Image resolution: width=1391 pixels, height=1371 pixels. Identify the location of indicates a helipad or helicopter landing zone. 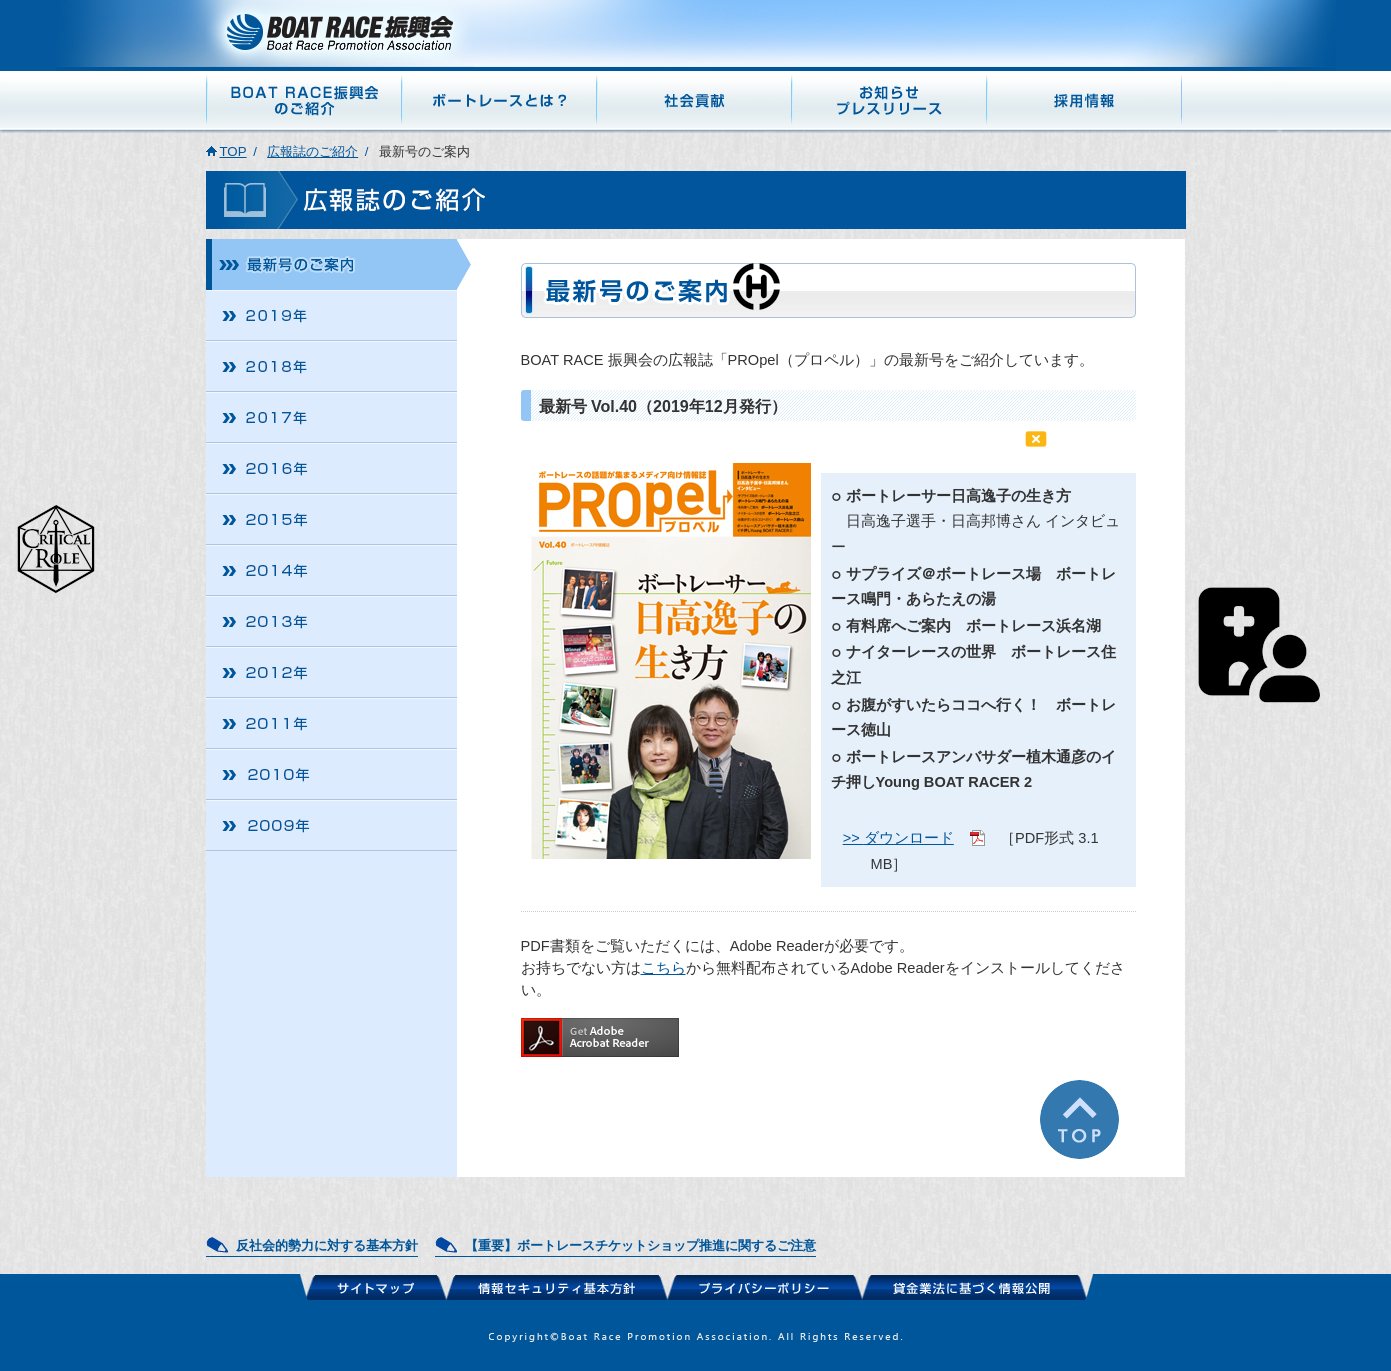
(756, 286).